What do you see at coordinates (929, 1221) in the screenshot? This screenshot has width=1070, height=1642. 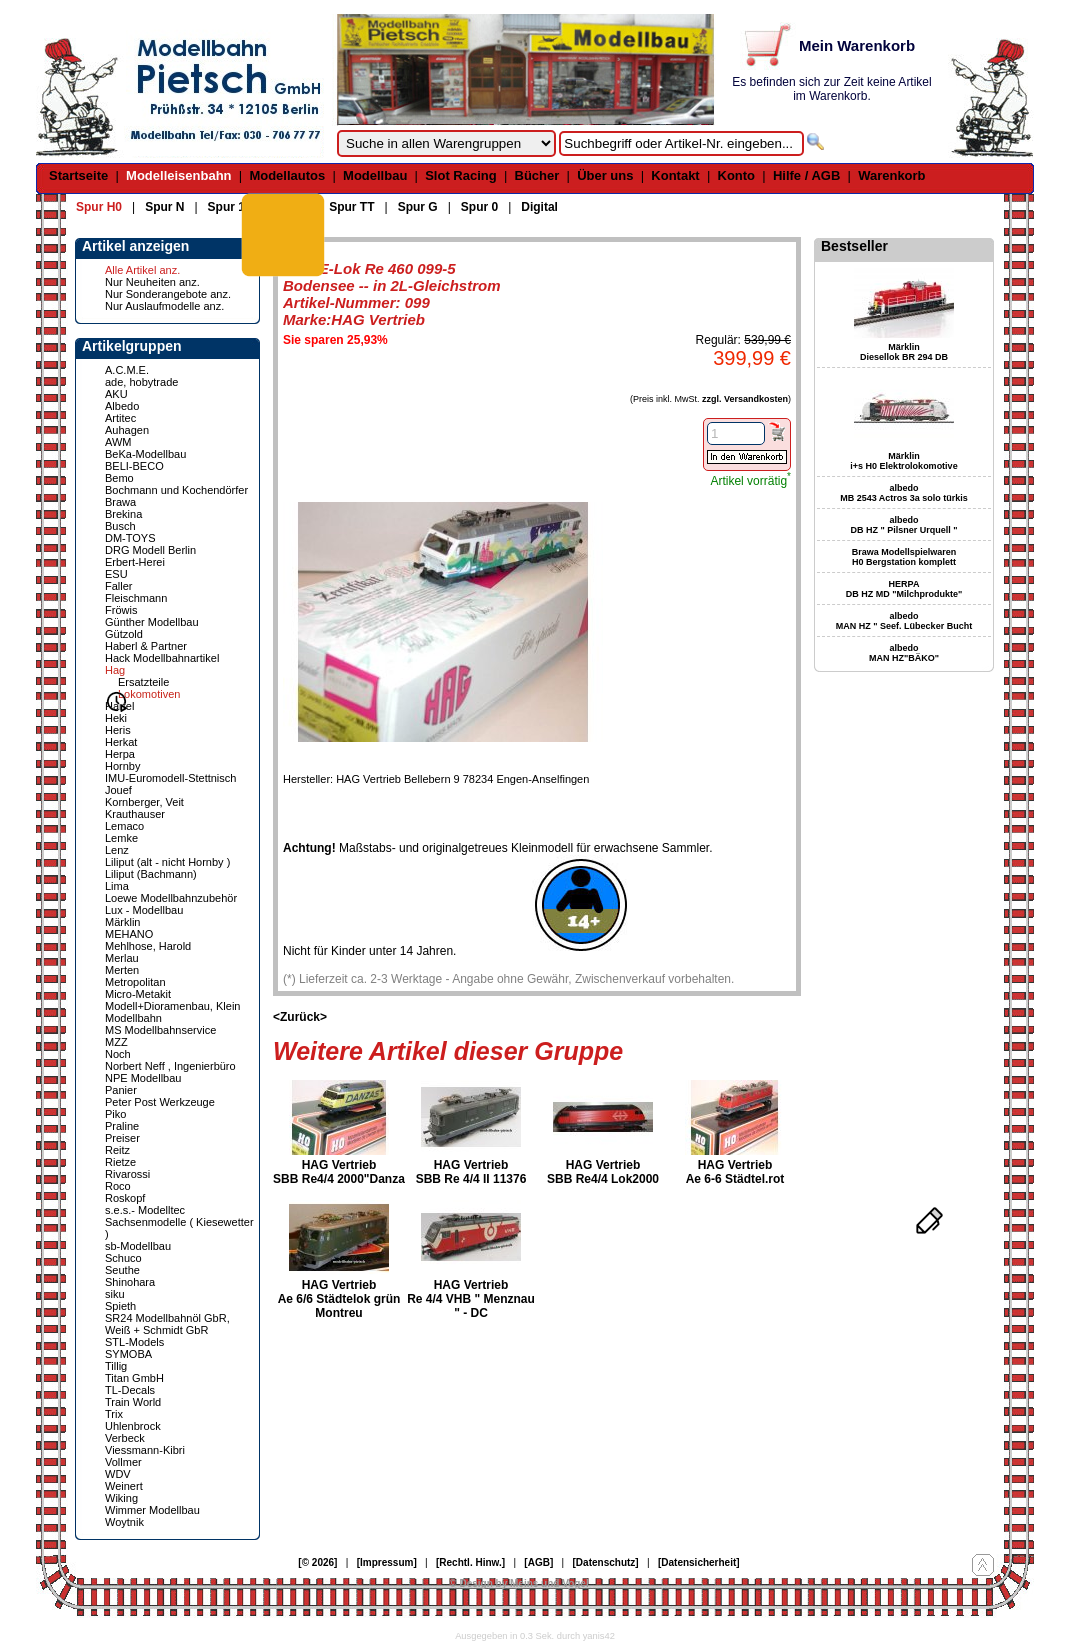 I see `edit or modify content` at bounding box center [929, 1221].